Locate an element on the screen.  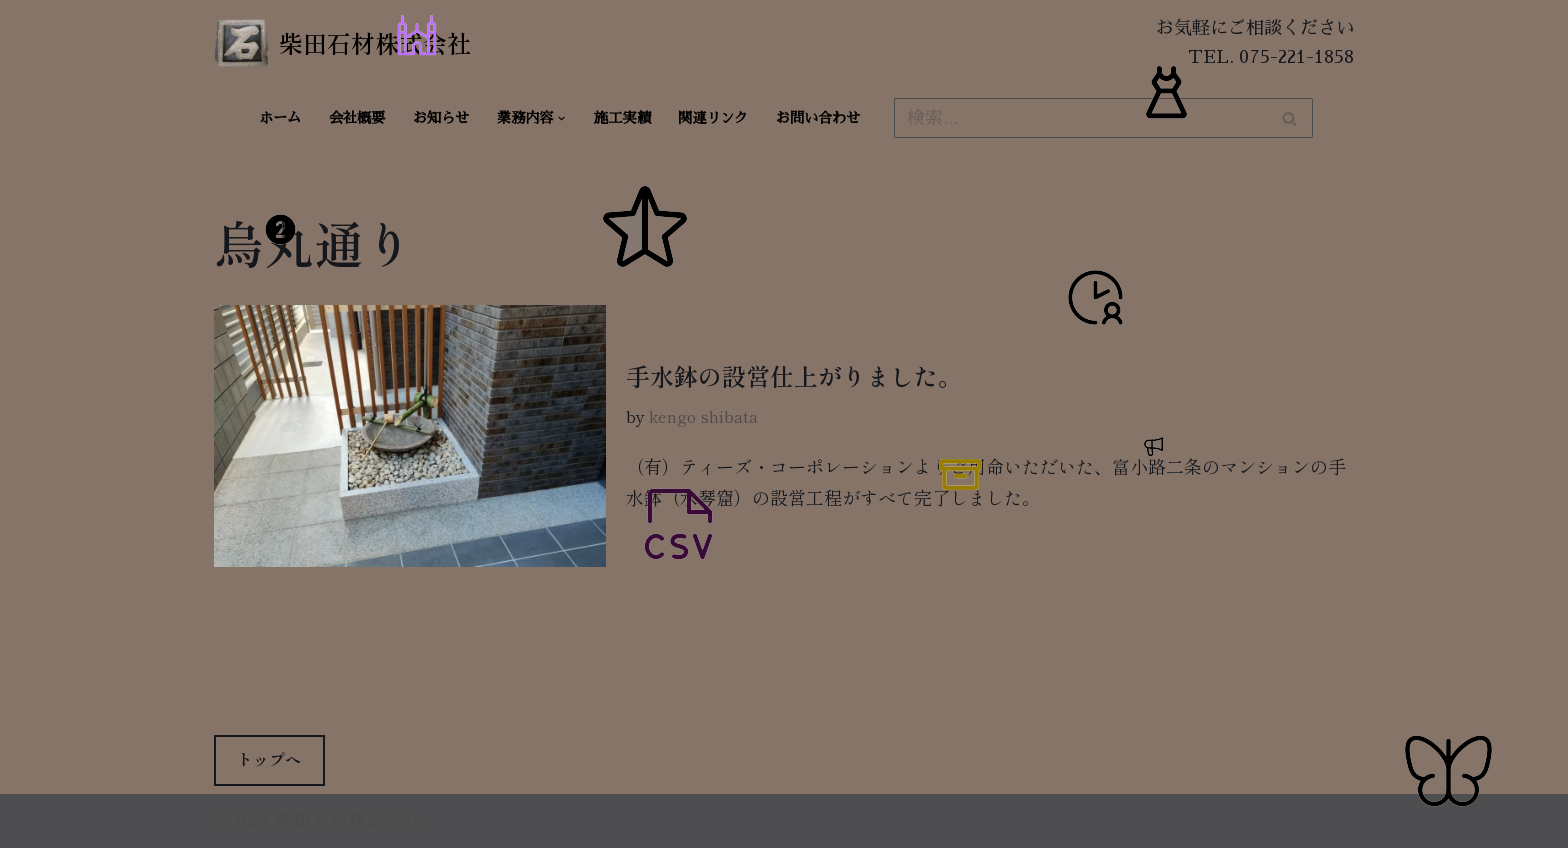
archive item or conversation is located at coordinates (960, 474).